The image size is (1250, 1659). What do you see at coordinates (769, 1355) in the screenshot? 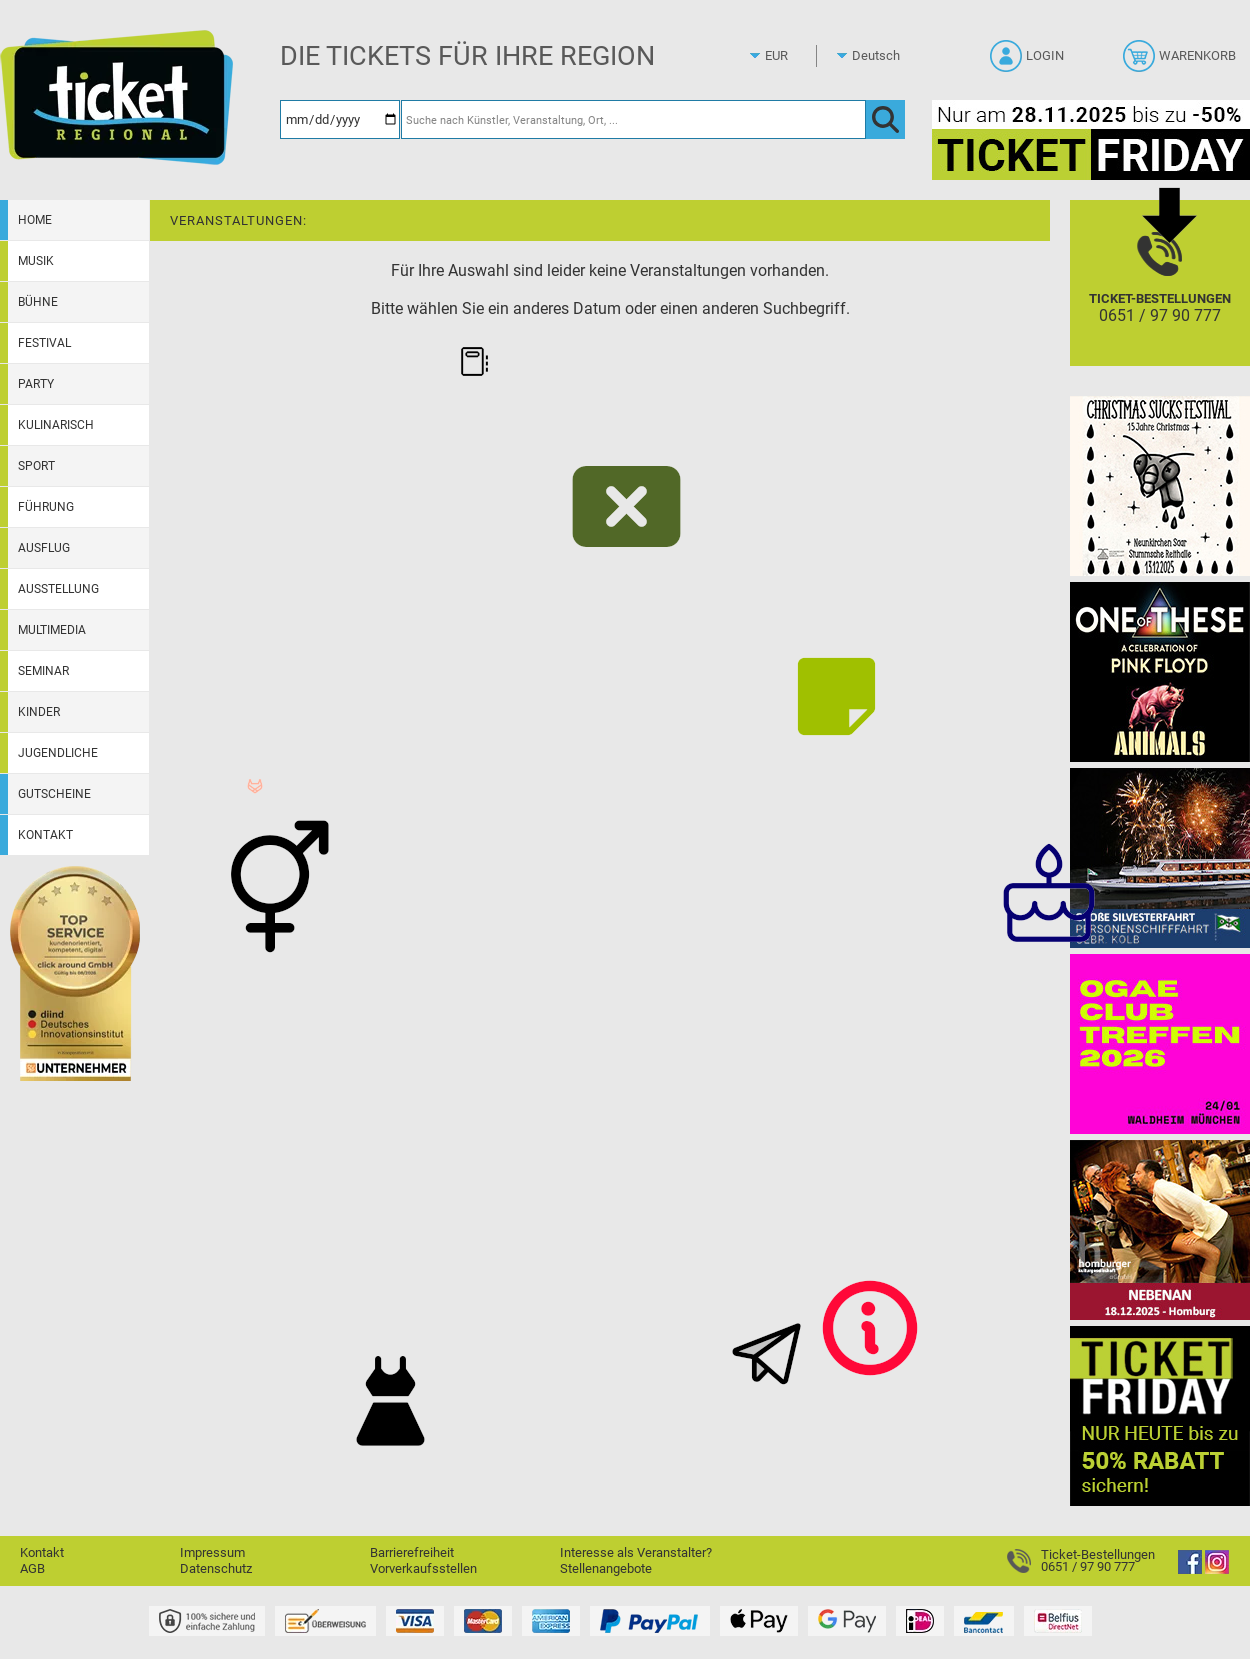
I see `open Telegram messaging app` at bounding box center [769, 1355].